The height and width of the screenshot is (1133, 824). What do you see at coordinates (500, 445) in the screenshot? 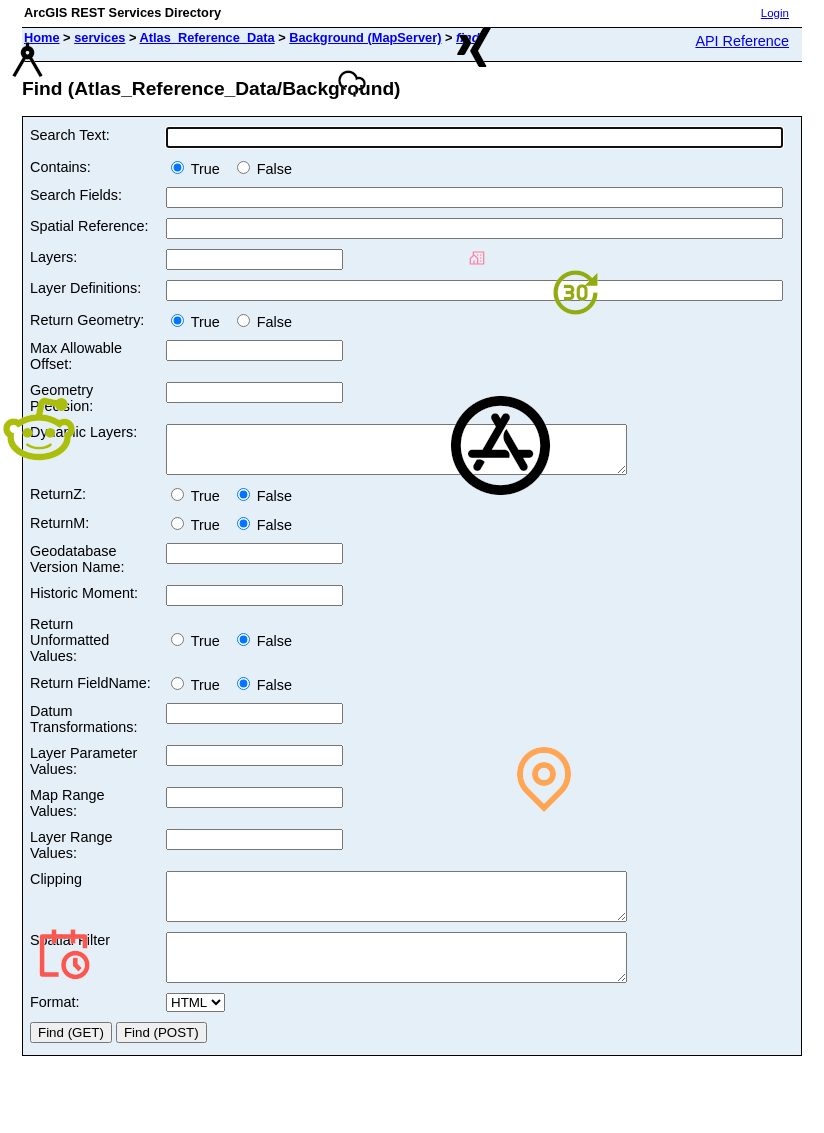
I see `open the App Store` at bounding box center [500, 445].